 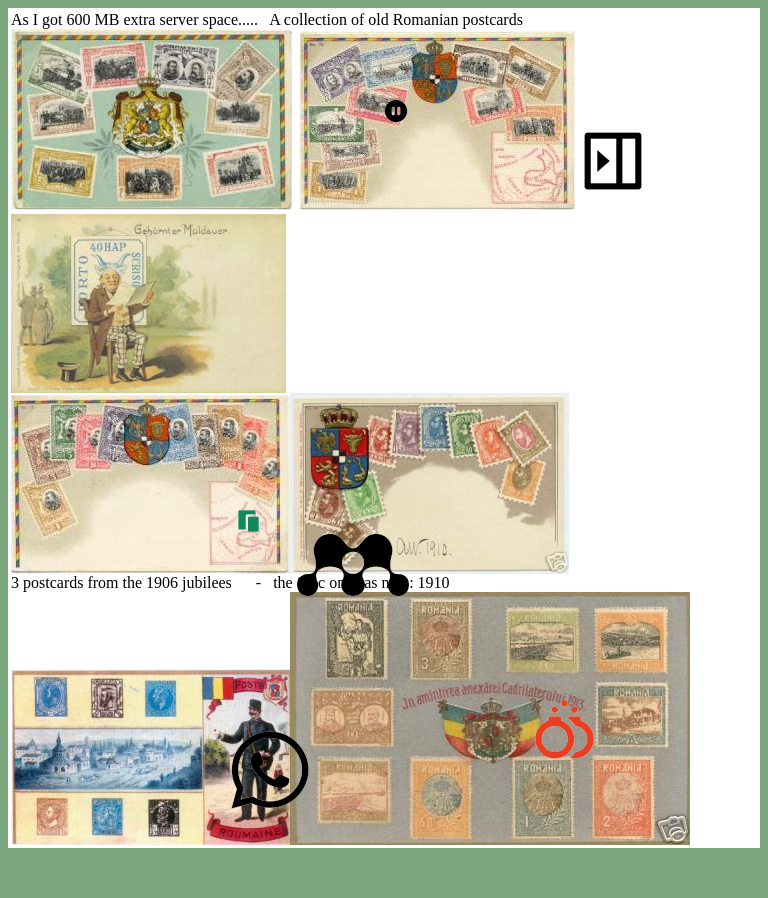 What do you see at coordinates (564, 732) in the screenshot?
I see `indicates criminal or arrest-related content` at bounding box center [564, 732].